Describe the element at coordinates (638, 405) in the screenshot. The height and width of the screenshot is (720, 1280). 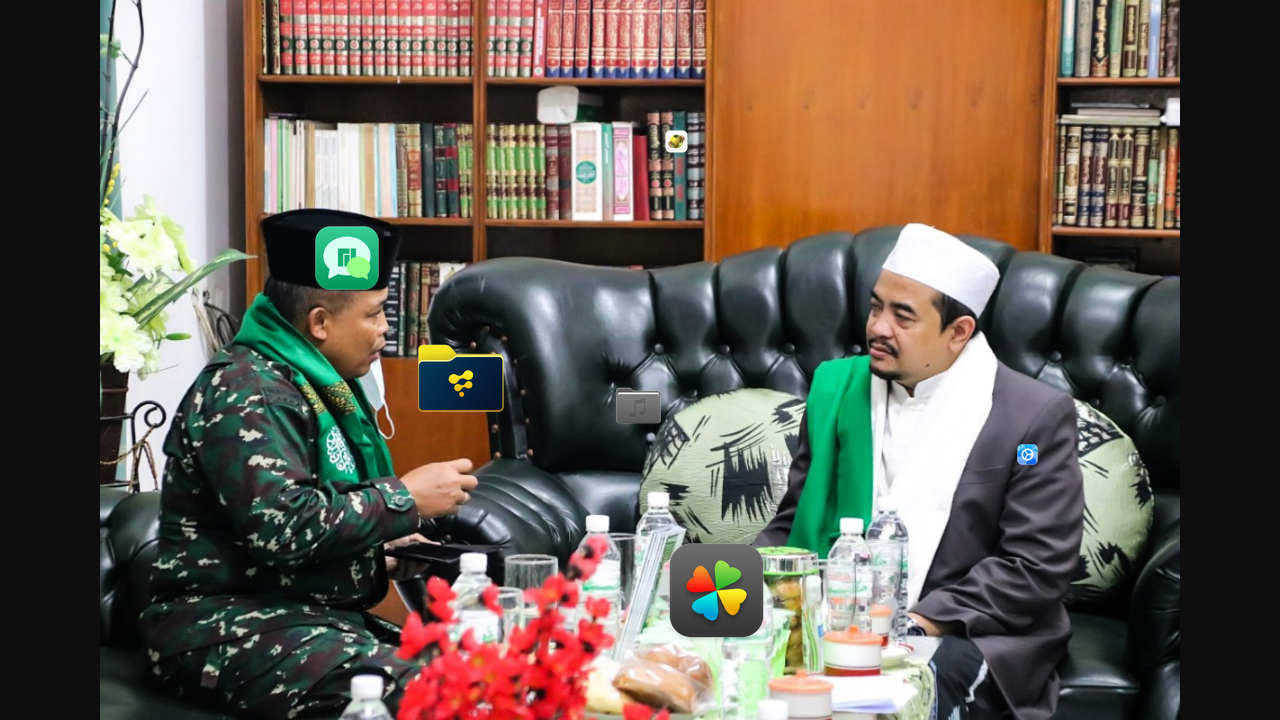
I see `open your music files folder` at that location.